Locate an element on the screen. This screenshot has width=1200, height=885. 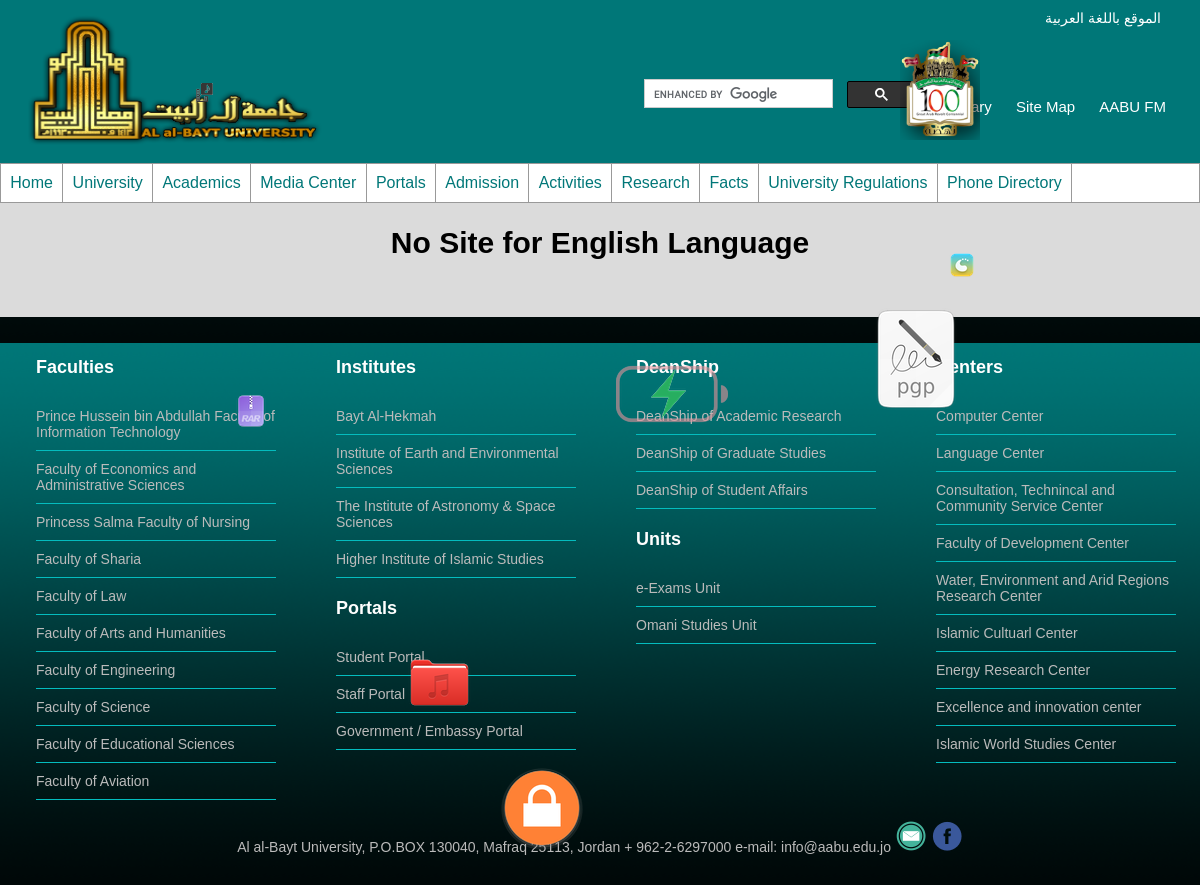
indicates battery is empty but currently charging is located at coordinates (672, 394).